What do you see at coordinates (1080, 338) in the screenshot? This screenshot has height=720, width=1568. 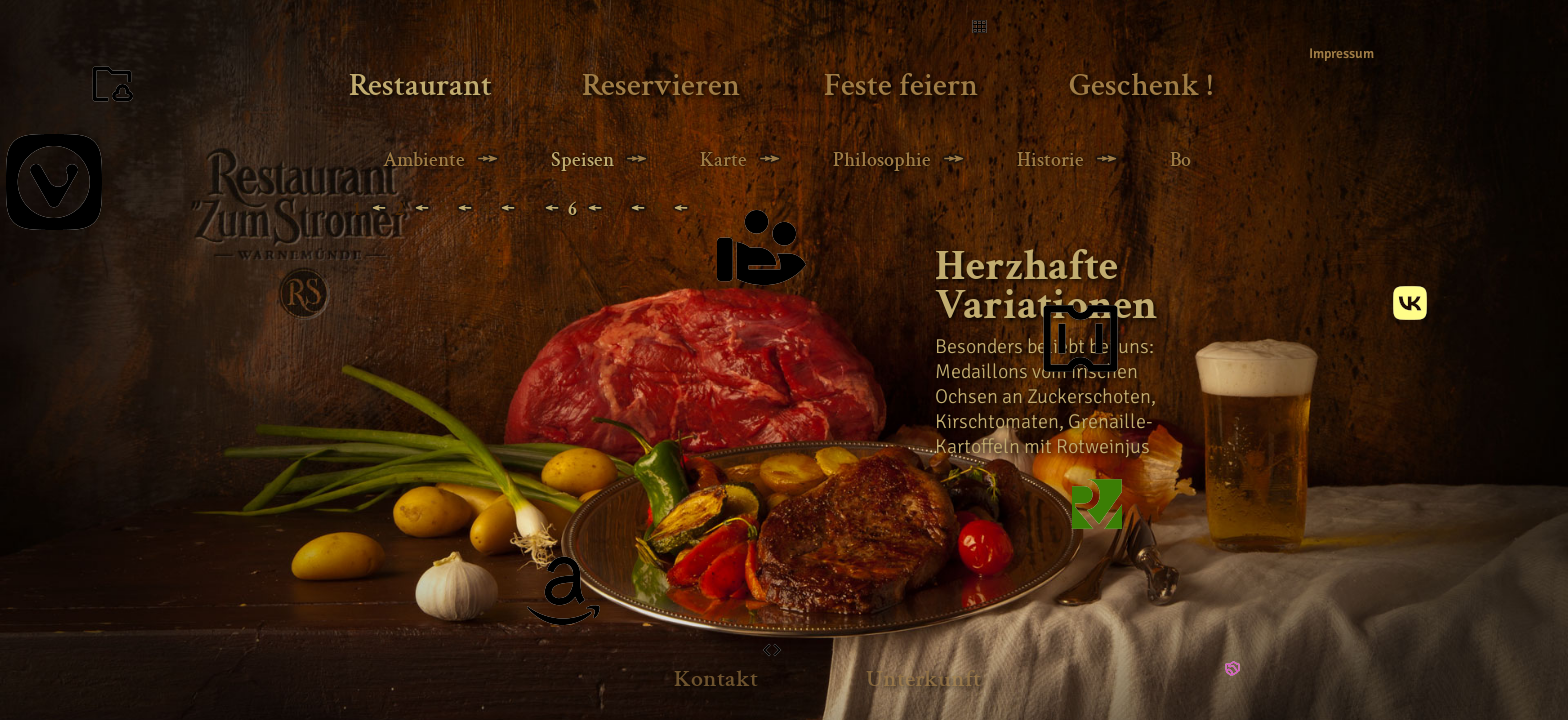 I see `view available coupons or vouchers` at bounding box center [1080, 338].